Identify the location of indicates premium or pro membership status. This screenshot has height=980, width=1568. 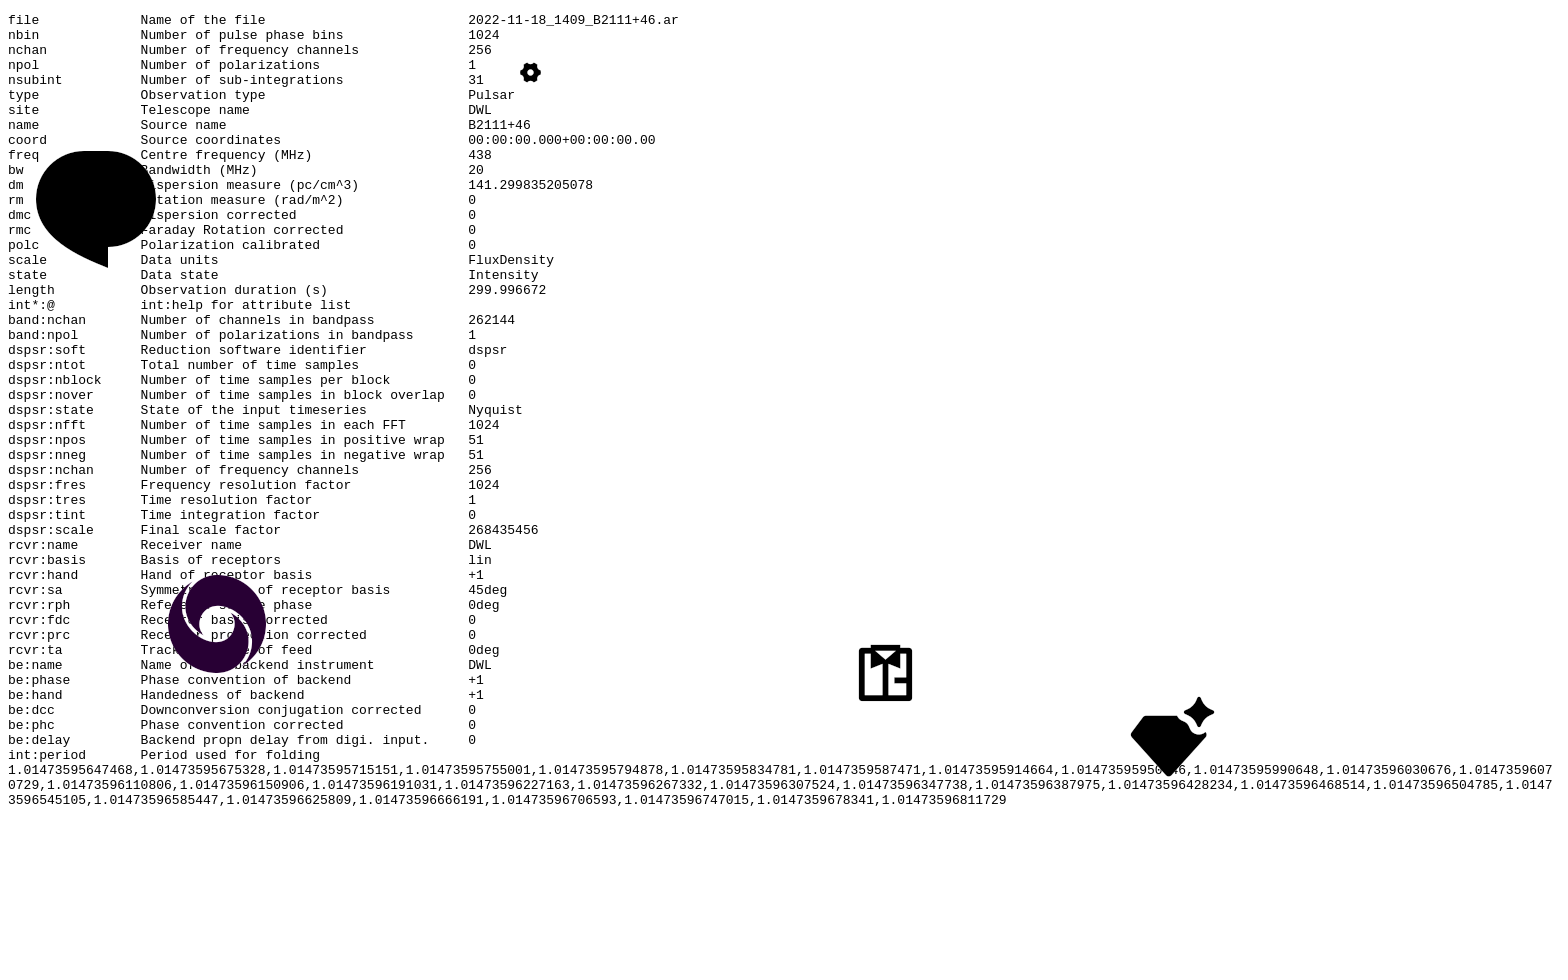
(1172, 738).